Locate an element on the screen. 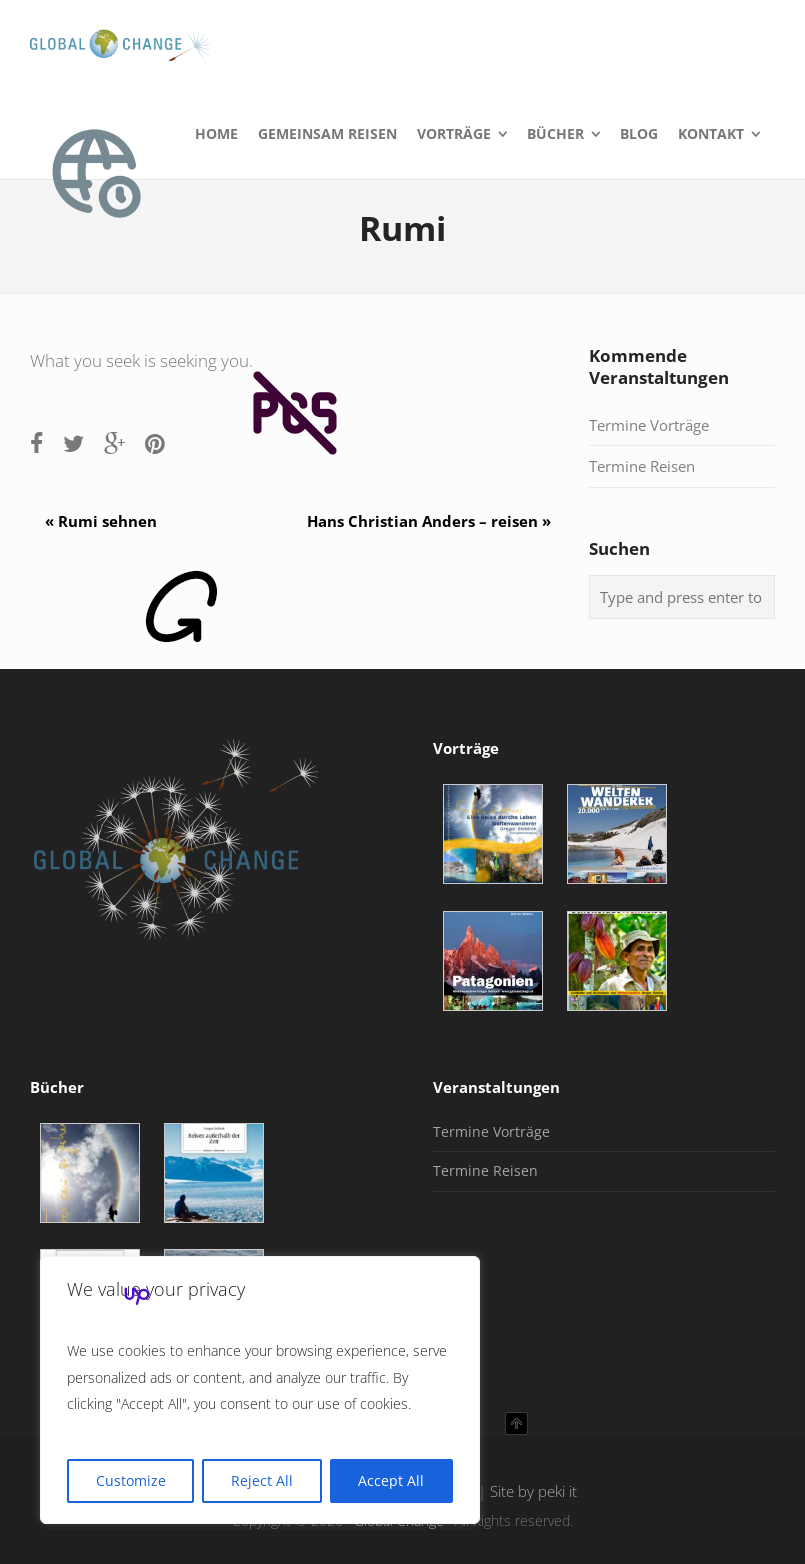 This screenshot has width=805, height=1564. http post request disabled or unavailable is located at coordinates (295, 413).